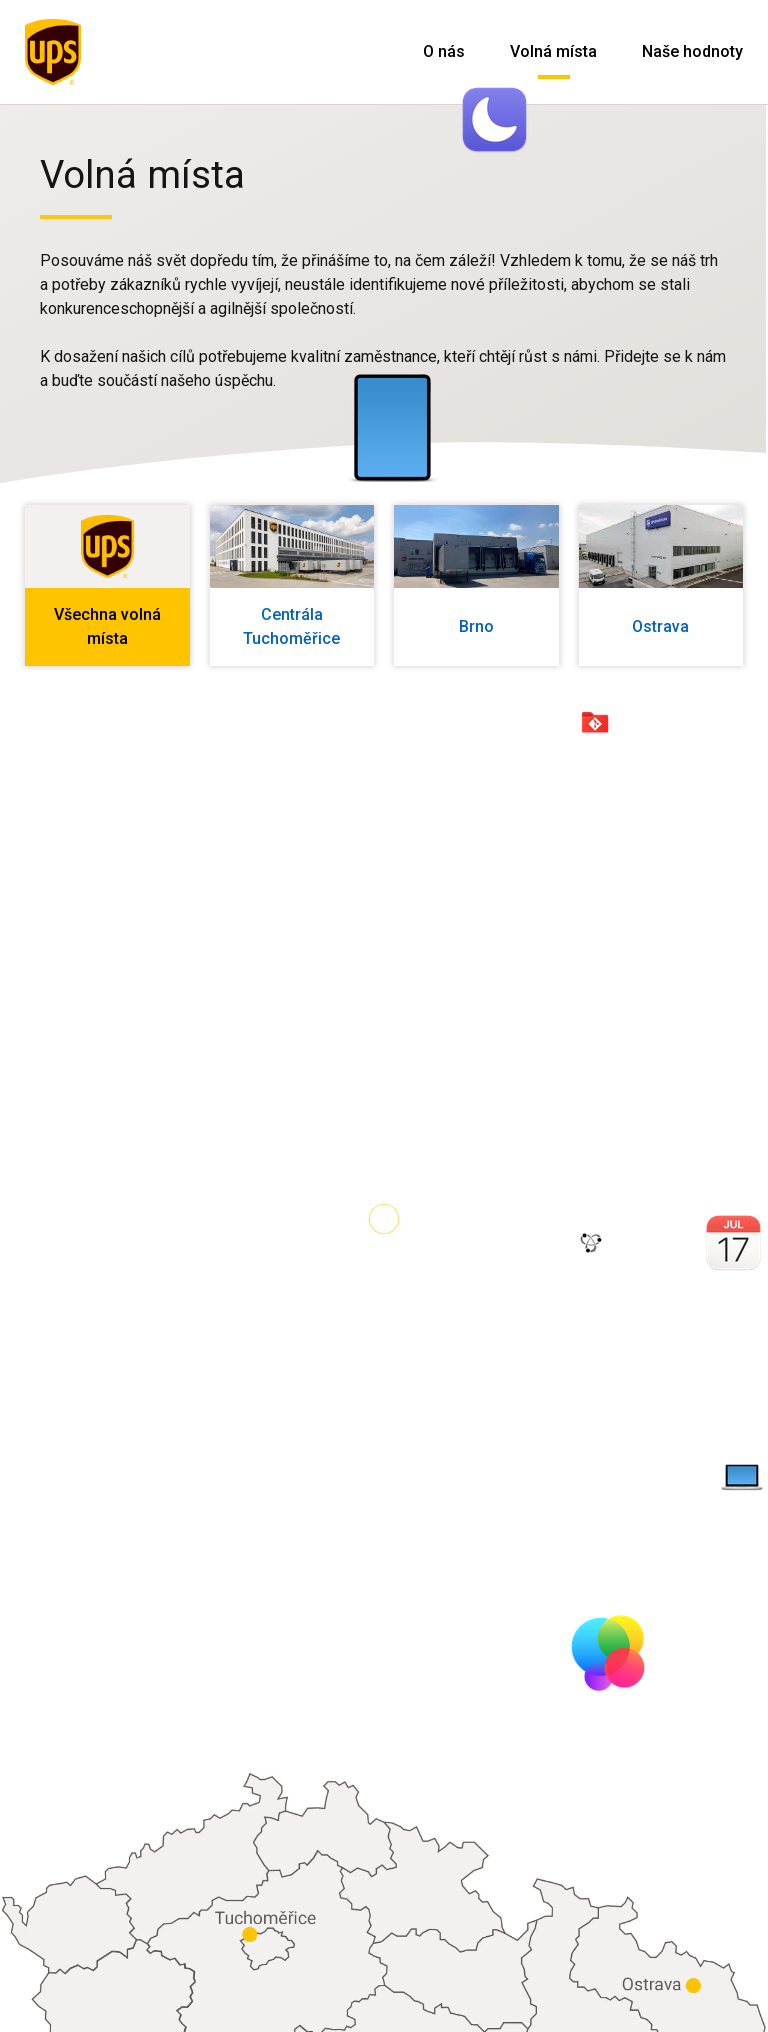 The image size is (768, 2032). Describe the element at coordinates (494, 119) in the screenshot. I see `enable focus mode to silence notifications` at that location.